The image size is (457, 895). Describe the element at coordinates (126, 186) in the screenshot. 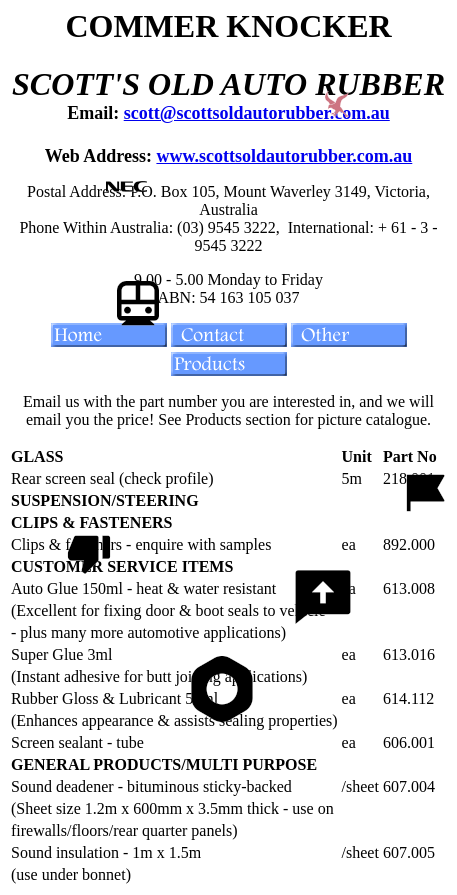

I see `NEC corporation brand logo` at that location.